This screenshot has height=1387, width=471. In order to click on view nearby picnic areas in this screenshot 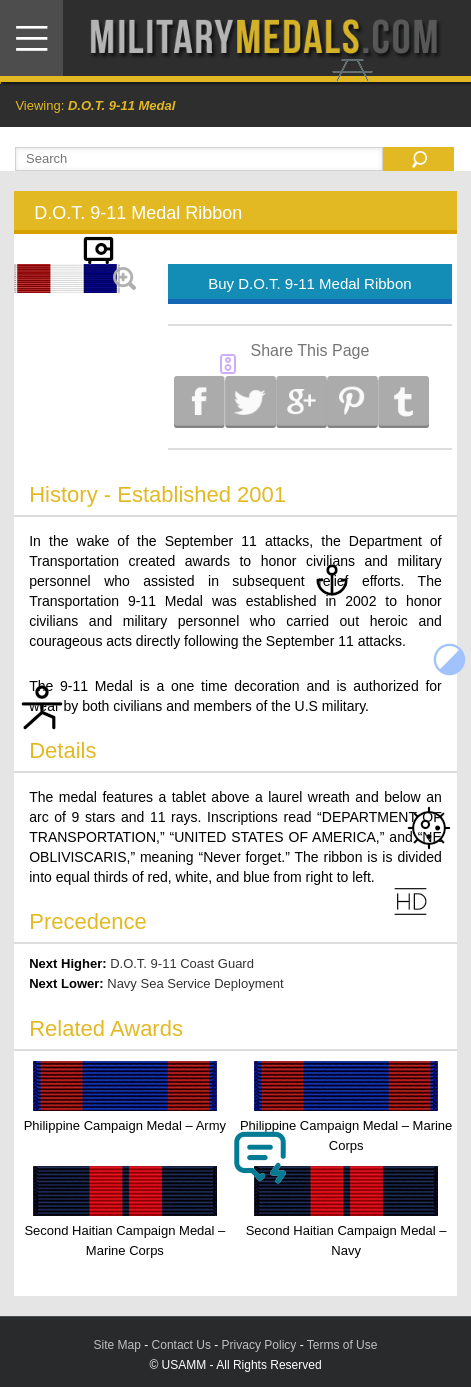, I will do `click(352, 70)`.